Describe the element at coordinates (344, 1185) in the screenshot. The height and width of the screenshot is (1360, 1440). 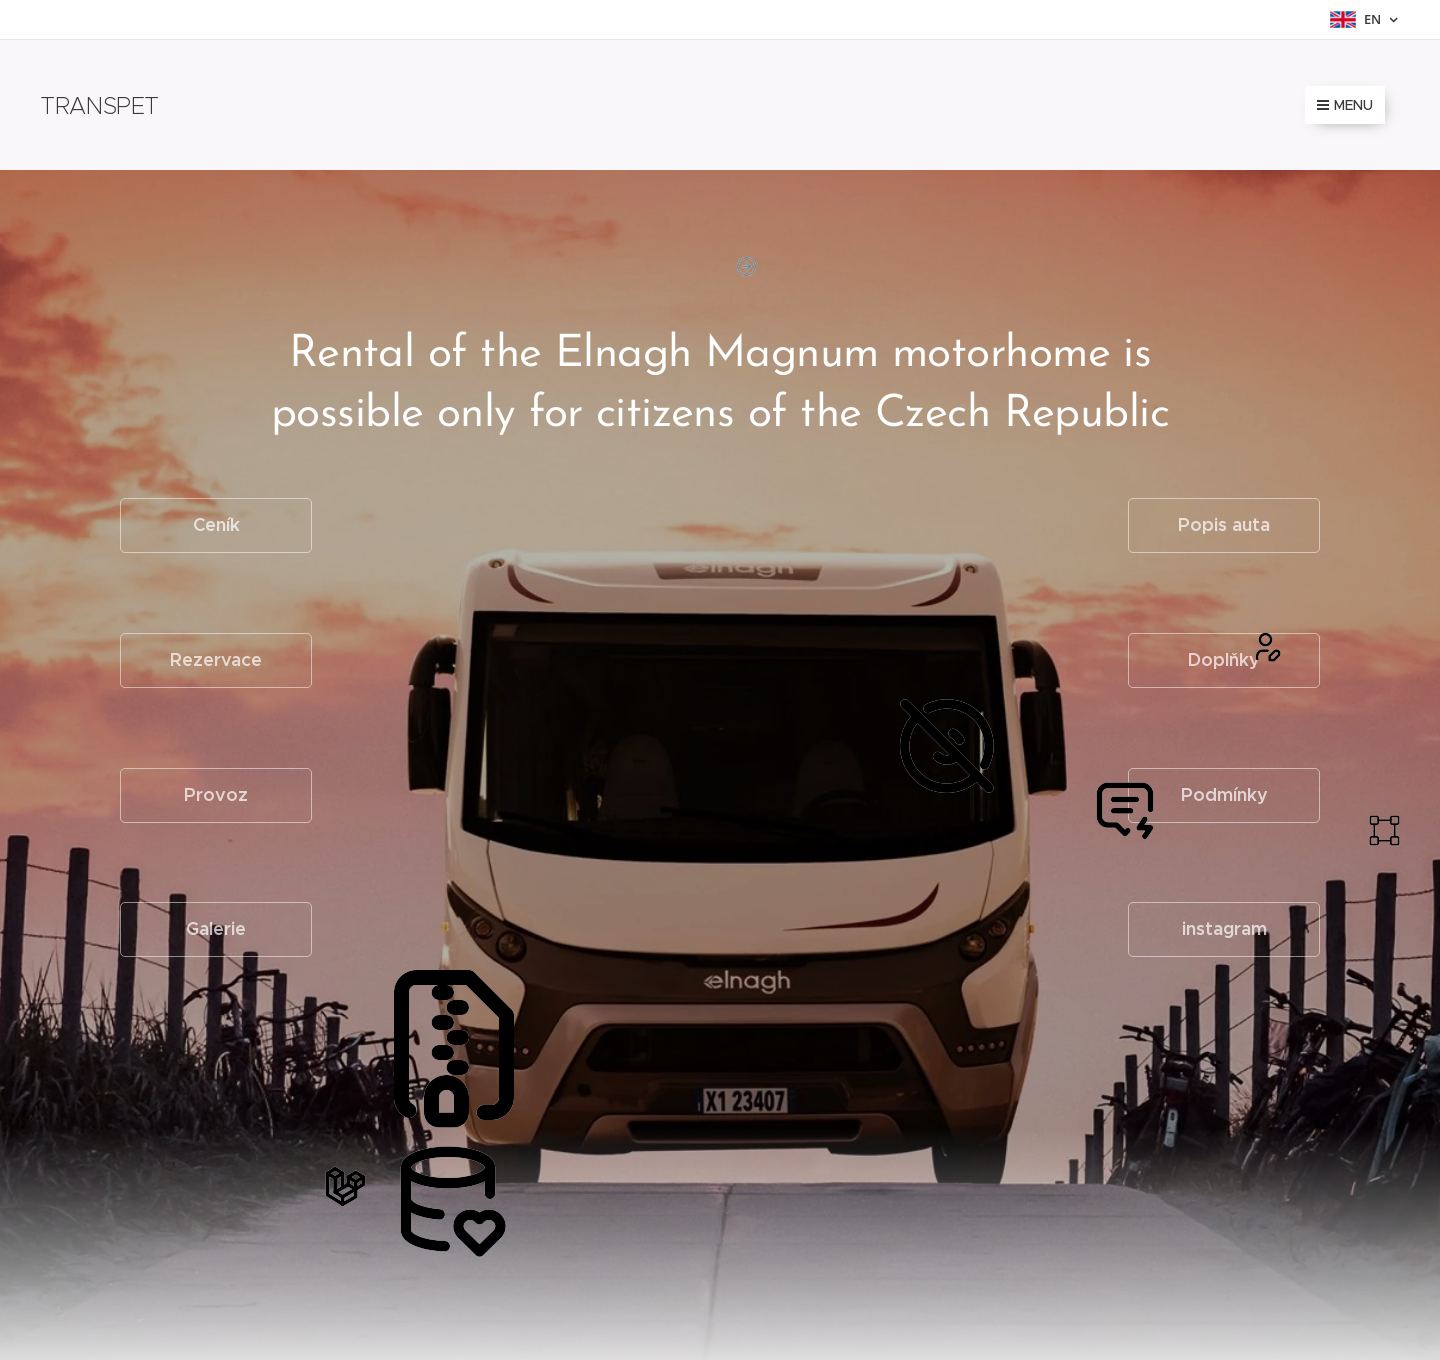
I see `Laravel framework branding or integration` at that location.